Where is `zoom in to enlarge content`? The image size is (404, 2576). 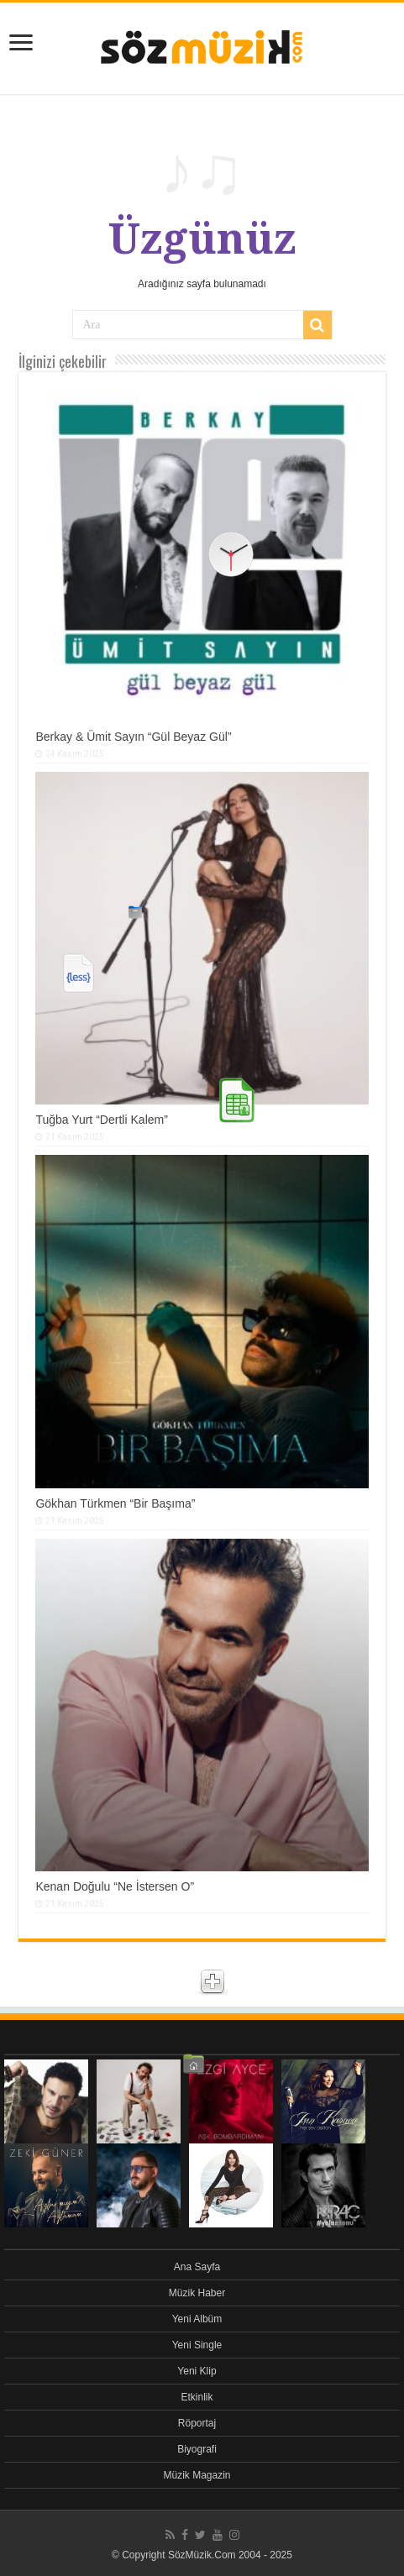
zoom in to enlarge content is located at coordinates (212, 1981).